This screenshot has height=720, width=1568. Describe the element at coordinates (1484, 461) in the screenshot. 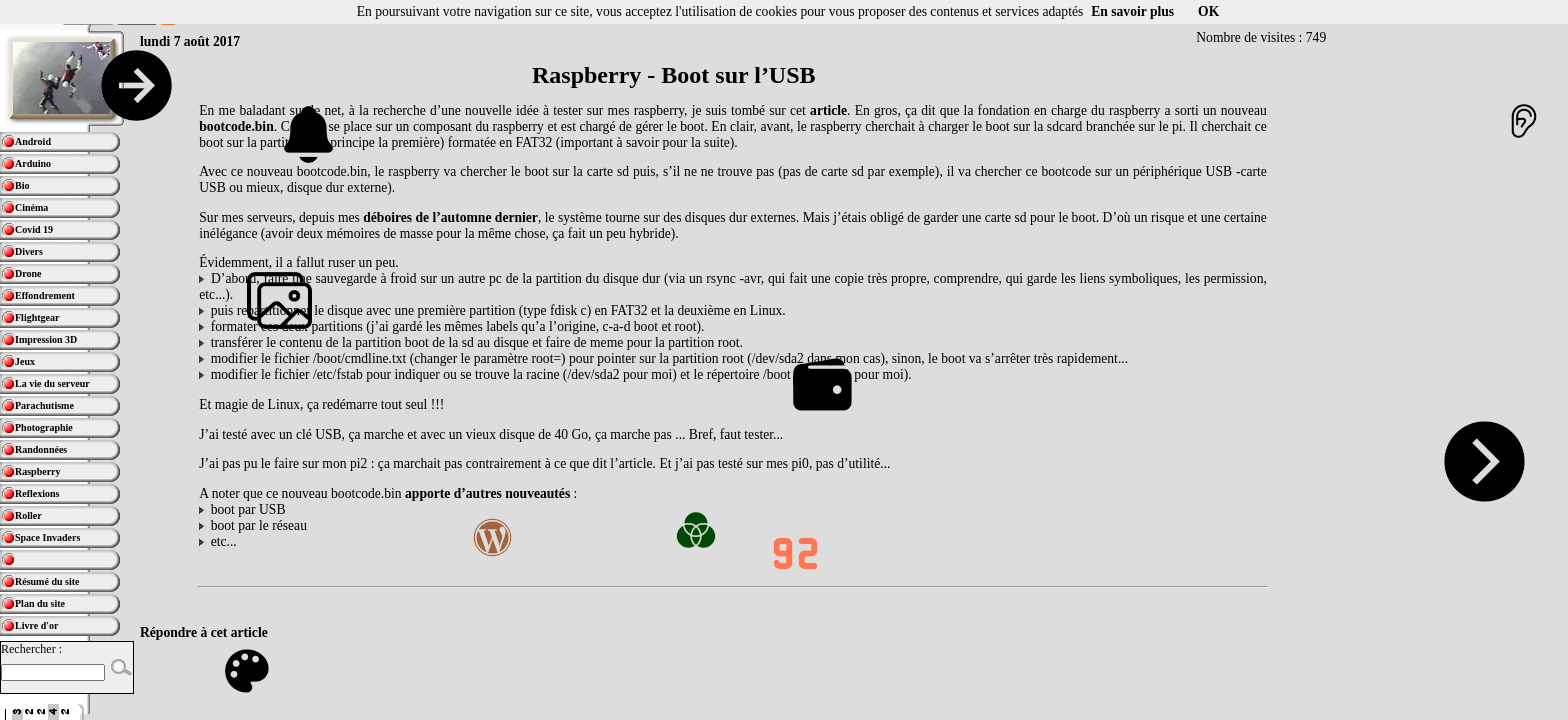

I see `go to the next item or page` at that location.